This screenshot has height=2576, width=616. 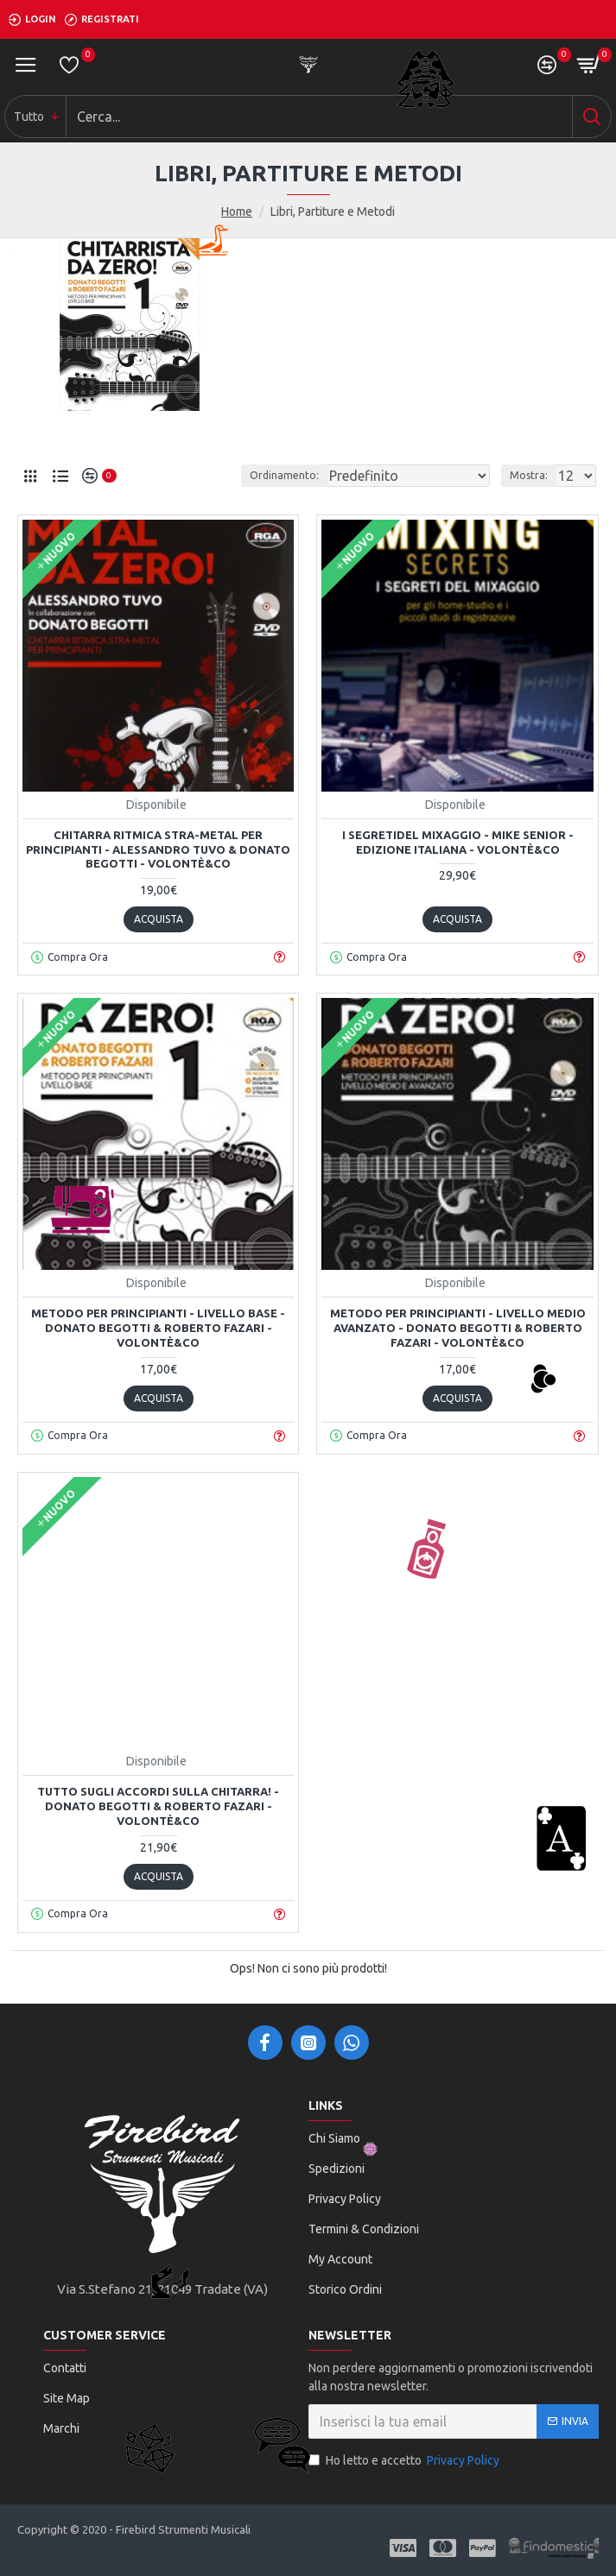 I want to click on access sewing or crafting tools, so click(x=82, y=1204).